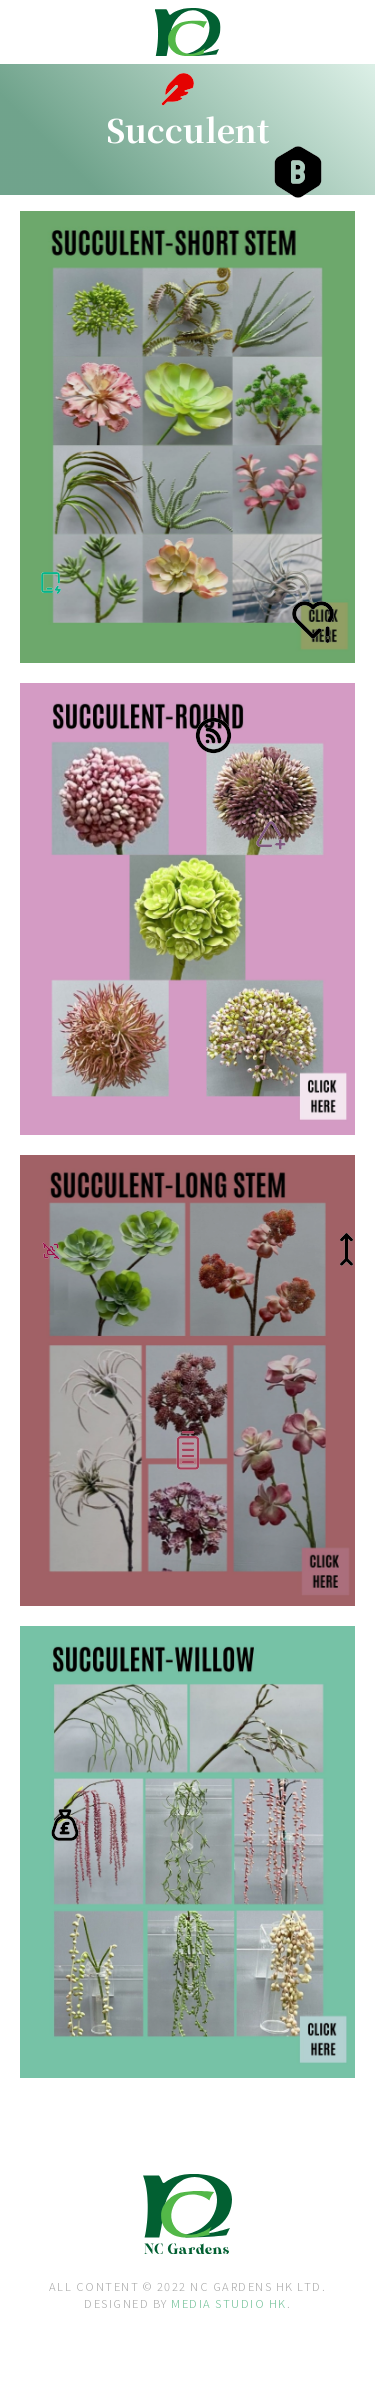  What do you see at coordinates (188, 1451) in the screenshot?
I see `indicates battery is fully charged` at bounding box center [188, 1451].